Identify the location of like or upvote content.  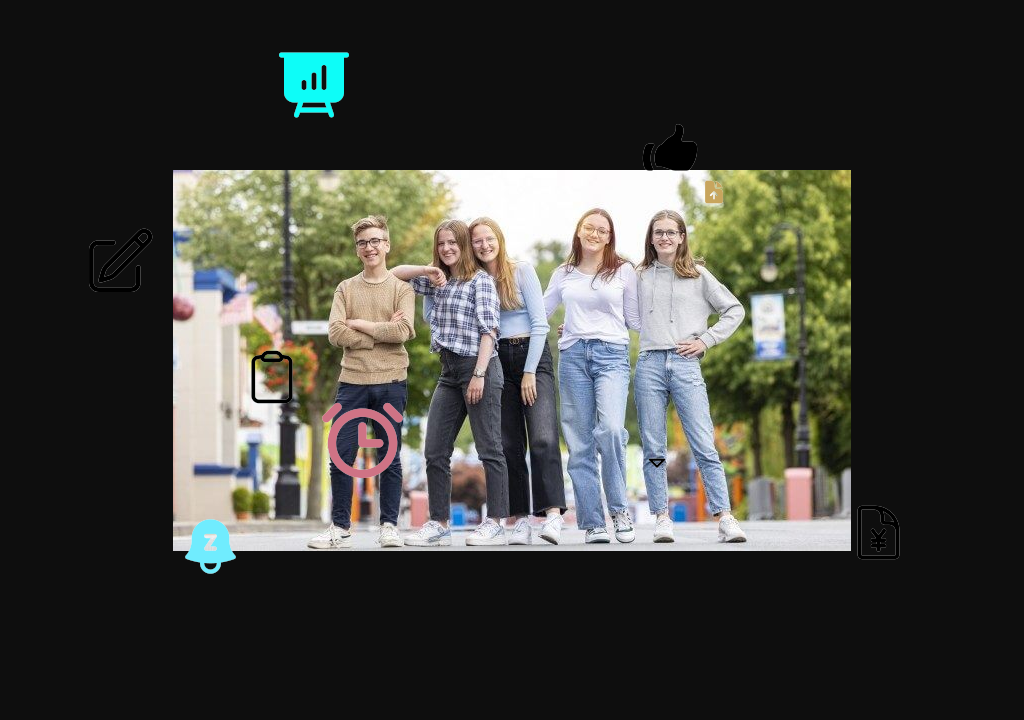
(670, 150).